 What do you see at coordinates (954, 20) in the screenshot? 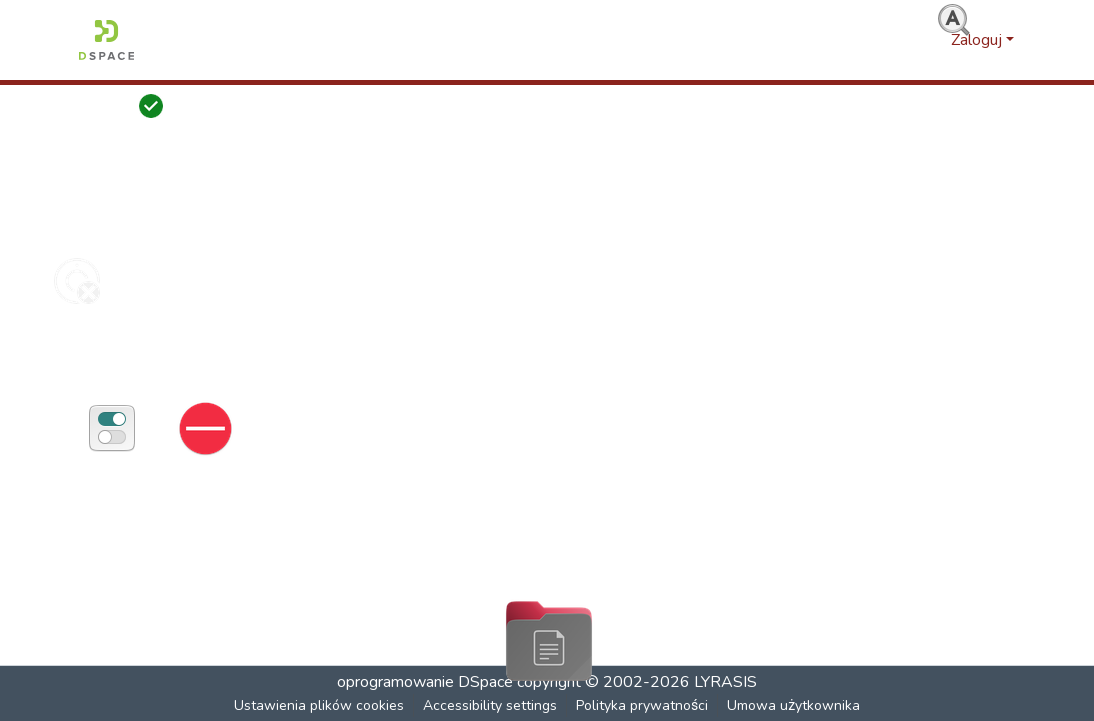
I see `find text or search within document` at bounding box center [954, 20].